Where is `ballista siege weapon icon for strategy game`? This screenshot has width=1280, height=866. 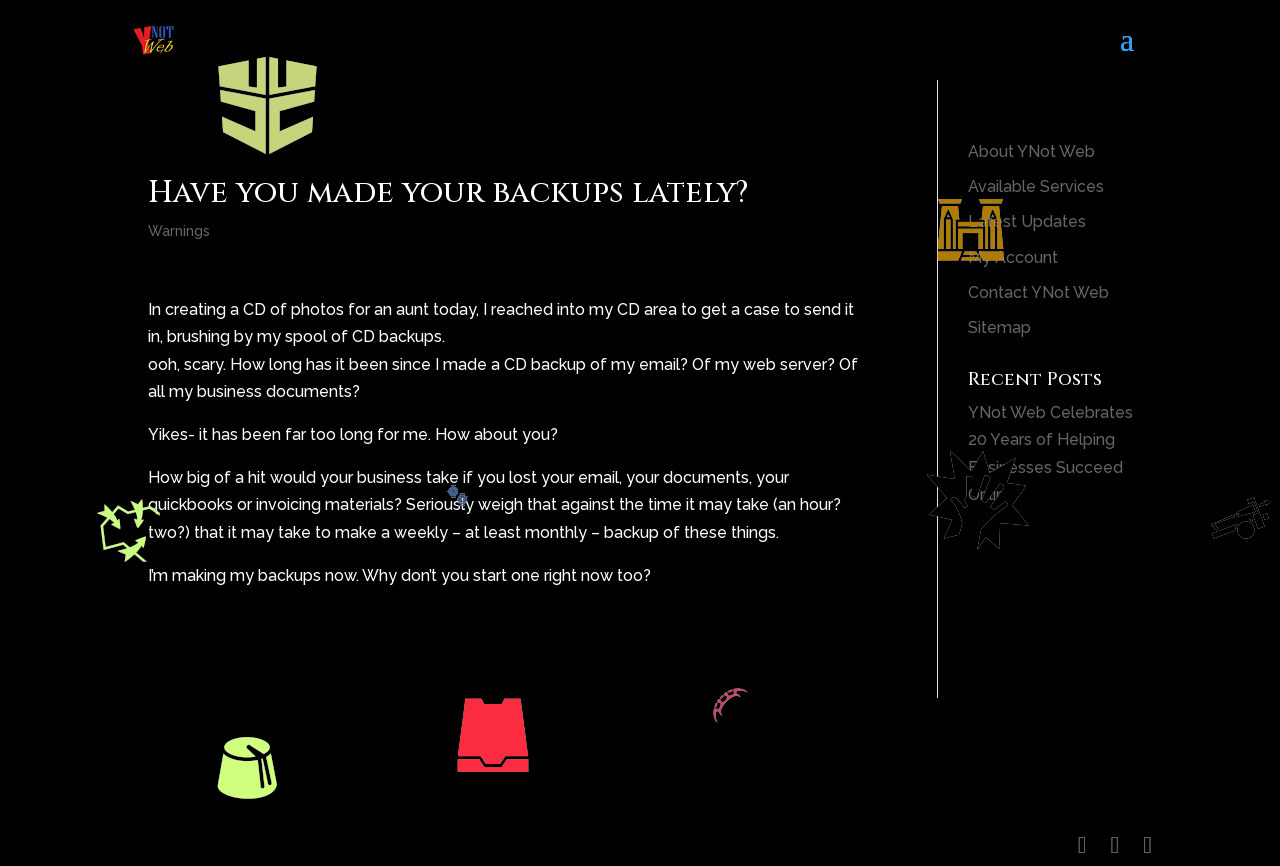 ballista siege weapon icon for strategy game is located at coordinates (1241, 518).